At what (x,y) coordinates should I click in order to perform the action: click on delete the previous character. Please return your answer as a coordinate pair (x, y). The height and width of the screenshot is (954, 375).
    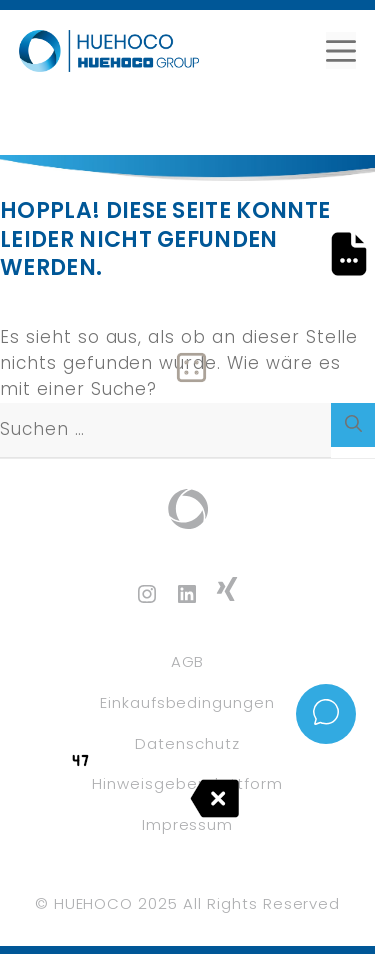
    Looking at the image, I should click on (216, 798).